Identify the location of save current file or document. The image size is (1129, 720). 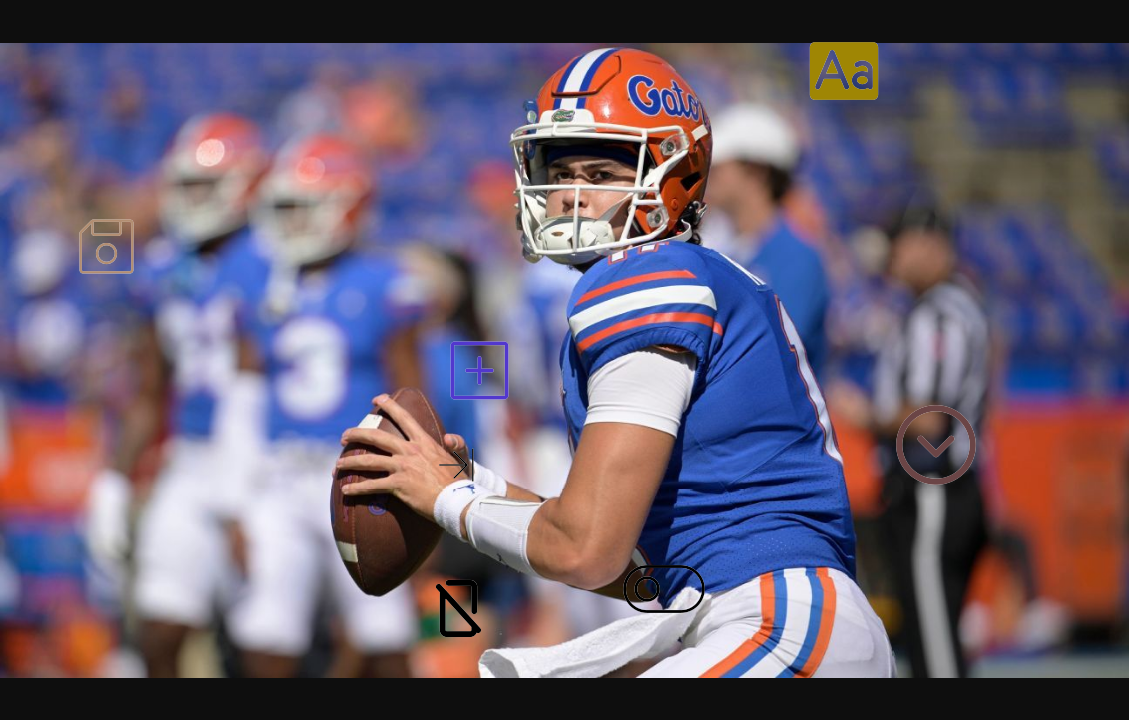
(106, 246).